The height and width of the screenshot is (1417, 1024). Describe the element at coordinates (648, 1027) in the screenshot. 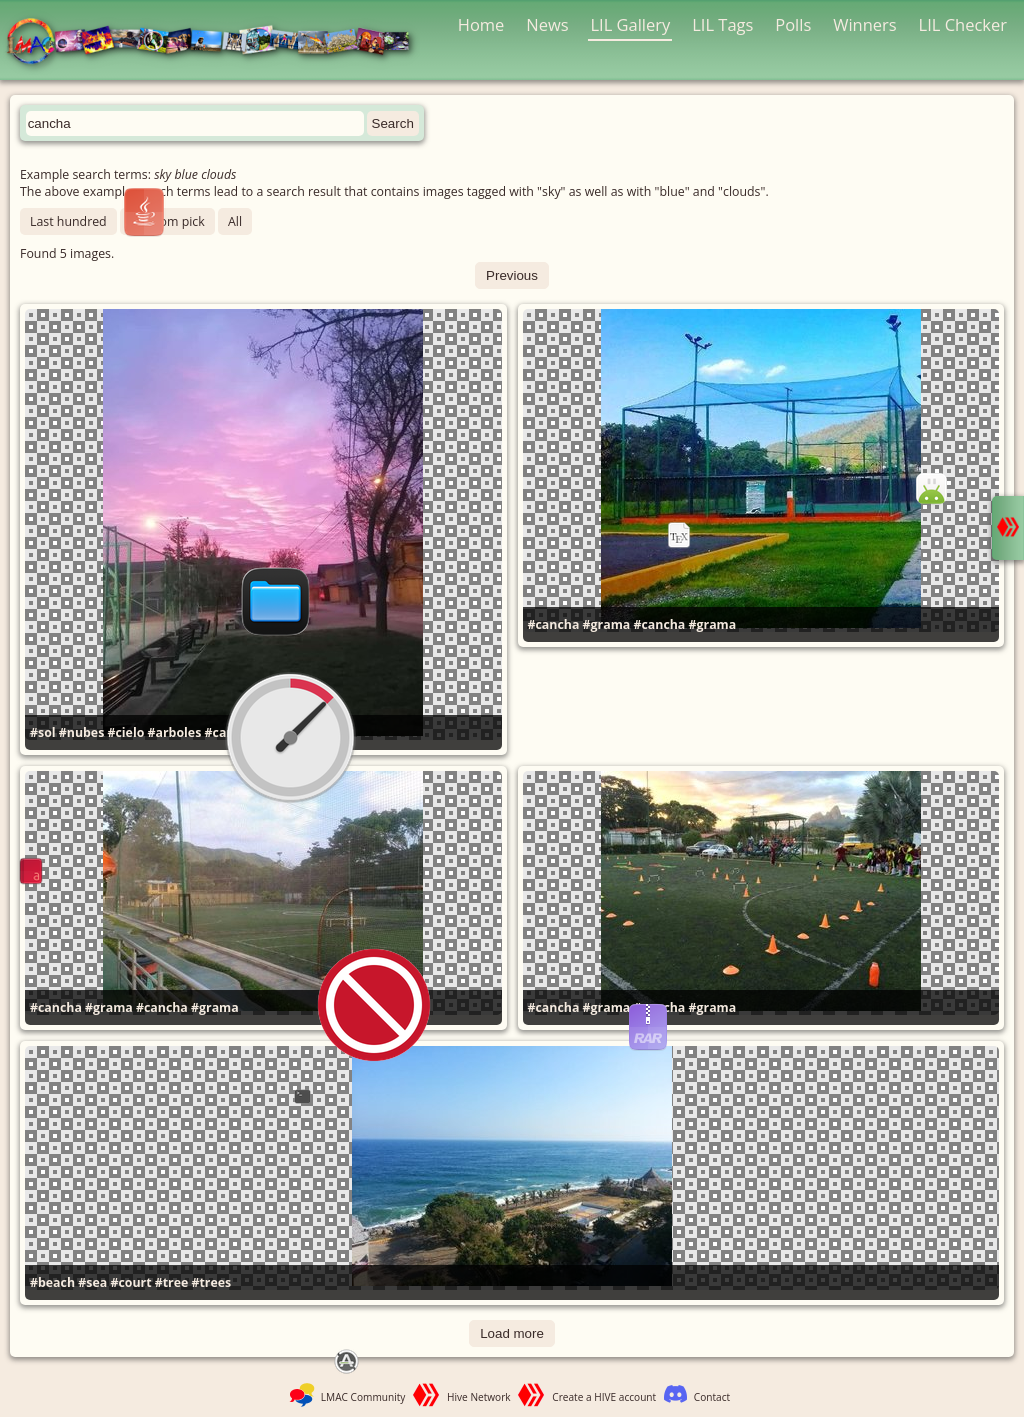

I see `a compressed RAR archive file` at that location.